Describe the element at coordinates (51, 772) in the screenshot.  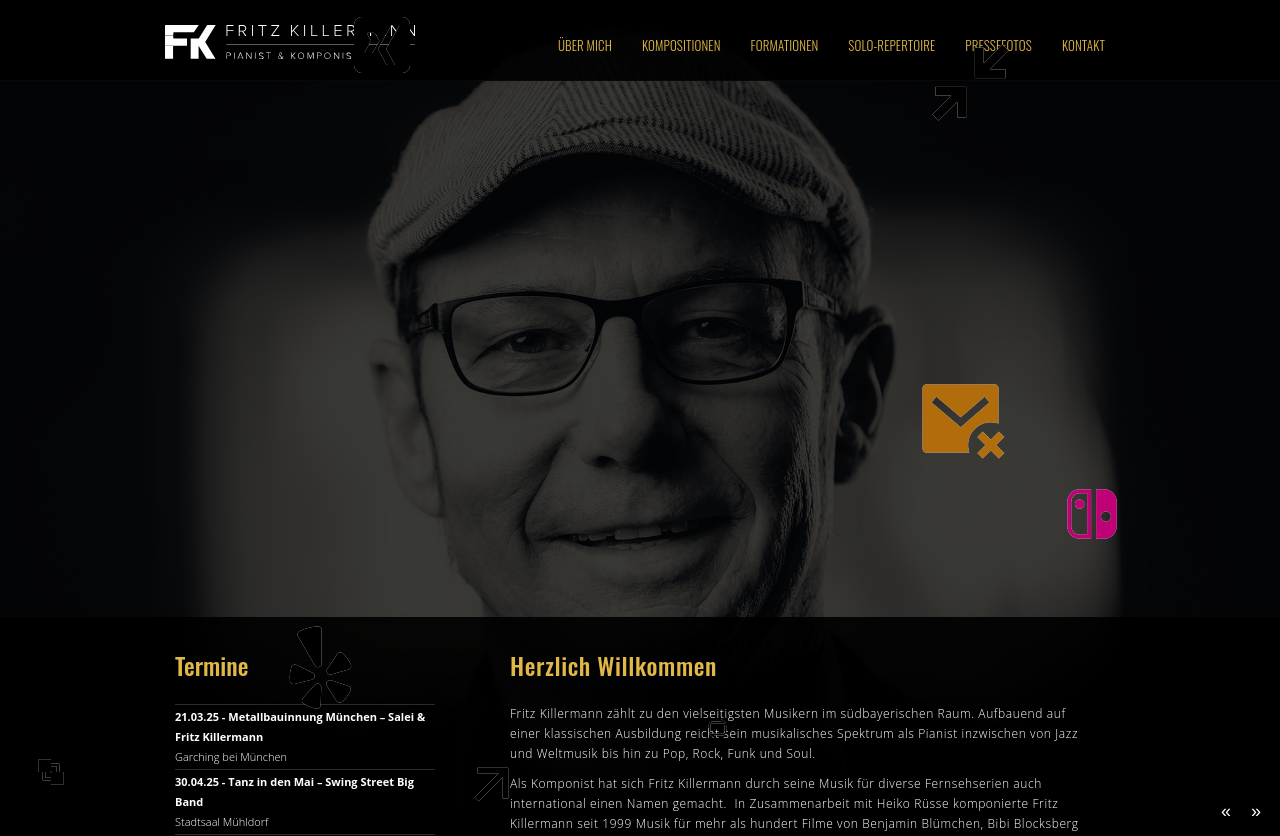
I see `send selected object to back of layer stack` at that location.